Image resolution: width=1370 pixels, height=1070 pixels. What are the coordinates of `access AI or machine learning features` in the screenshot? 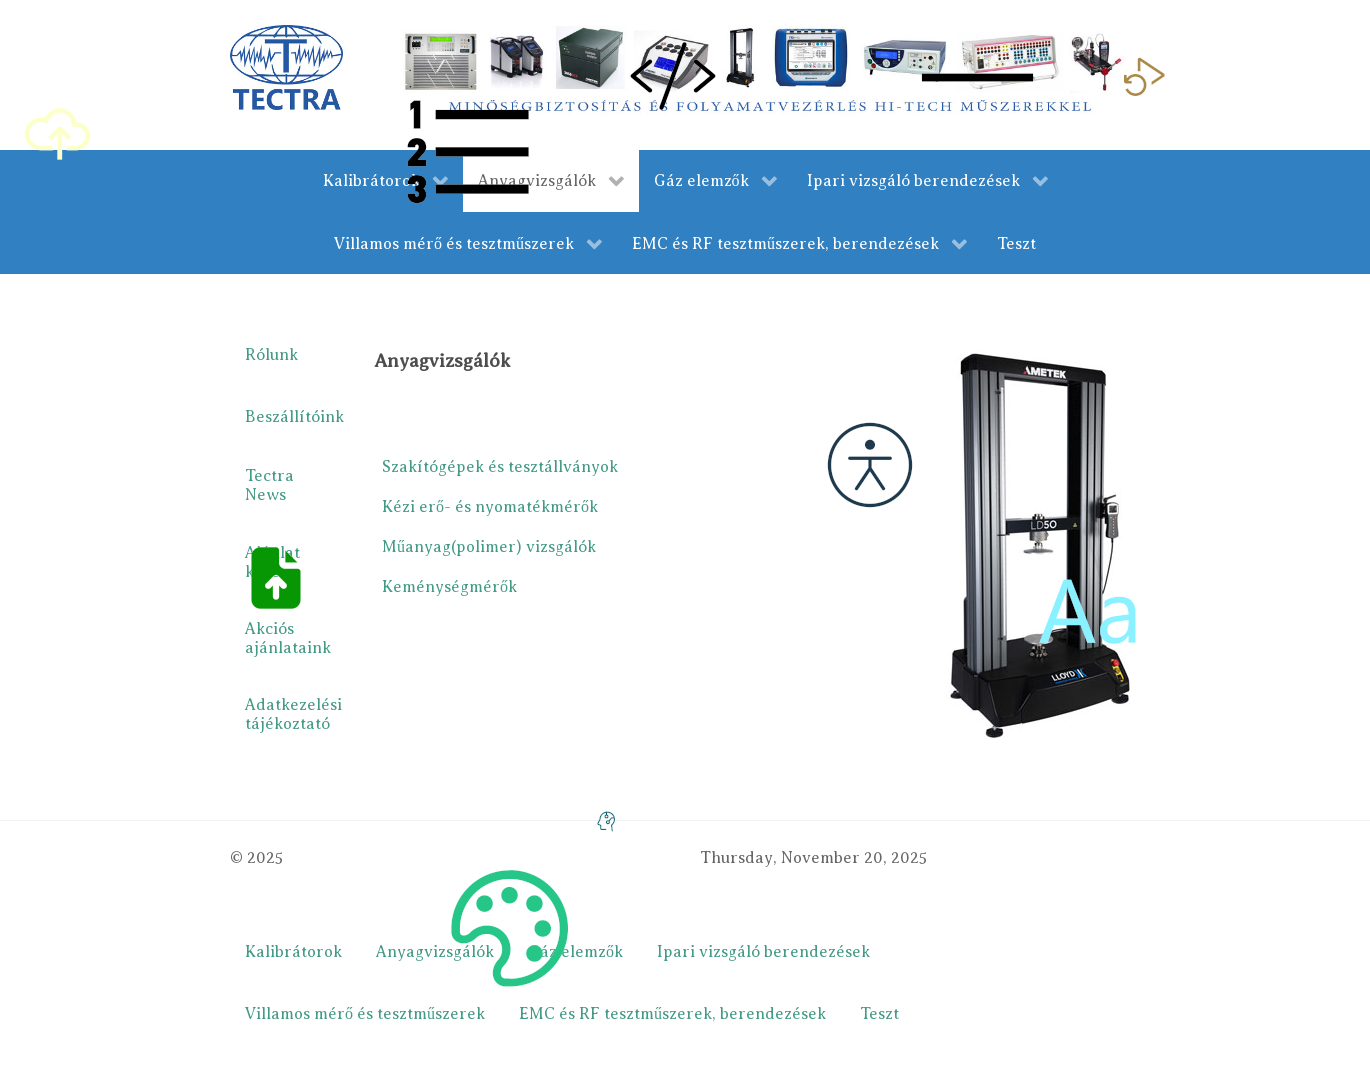 It's located at (606, 821).